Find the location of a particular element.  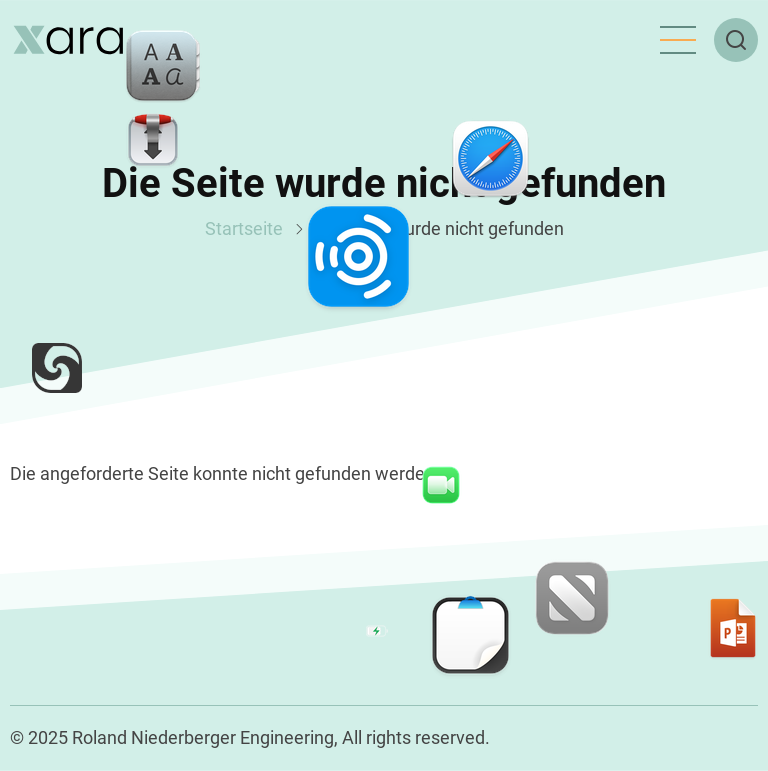

open video player application is located at coordinates (441, 485).